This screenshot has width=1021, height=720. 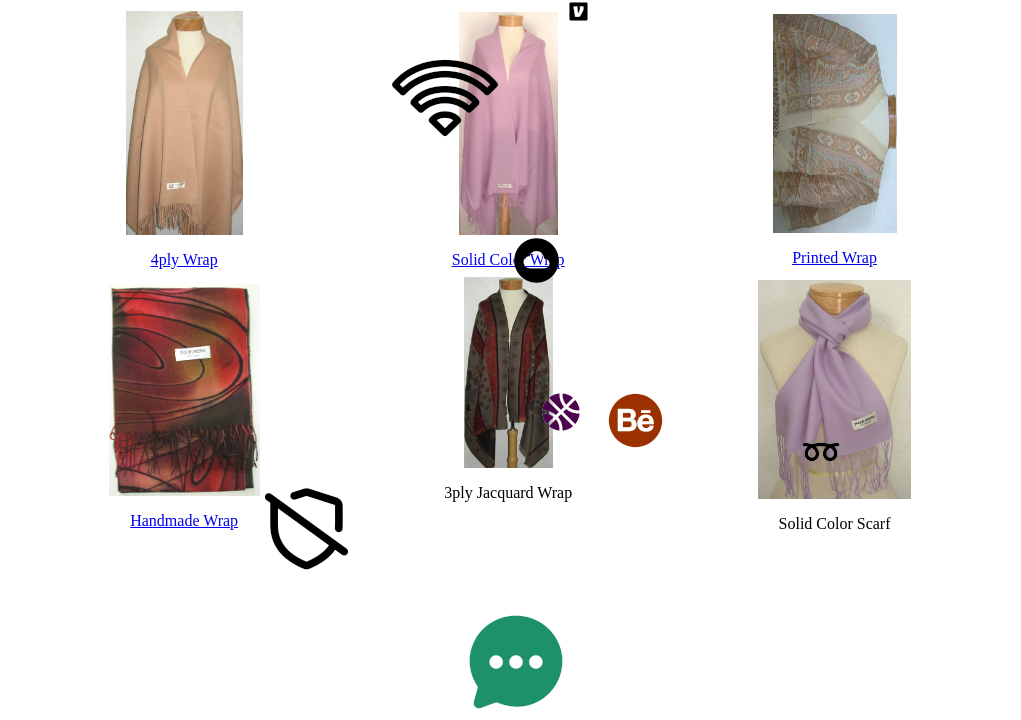 What do you see at coordinates (578, 11) in the screenshot?
I see `open Venmo app` at bounding box center [578, 11].